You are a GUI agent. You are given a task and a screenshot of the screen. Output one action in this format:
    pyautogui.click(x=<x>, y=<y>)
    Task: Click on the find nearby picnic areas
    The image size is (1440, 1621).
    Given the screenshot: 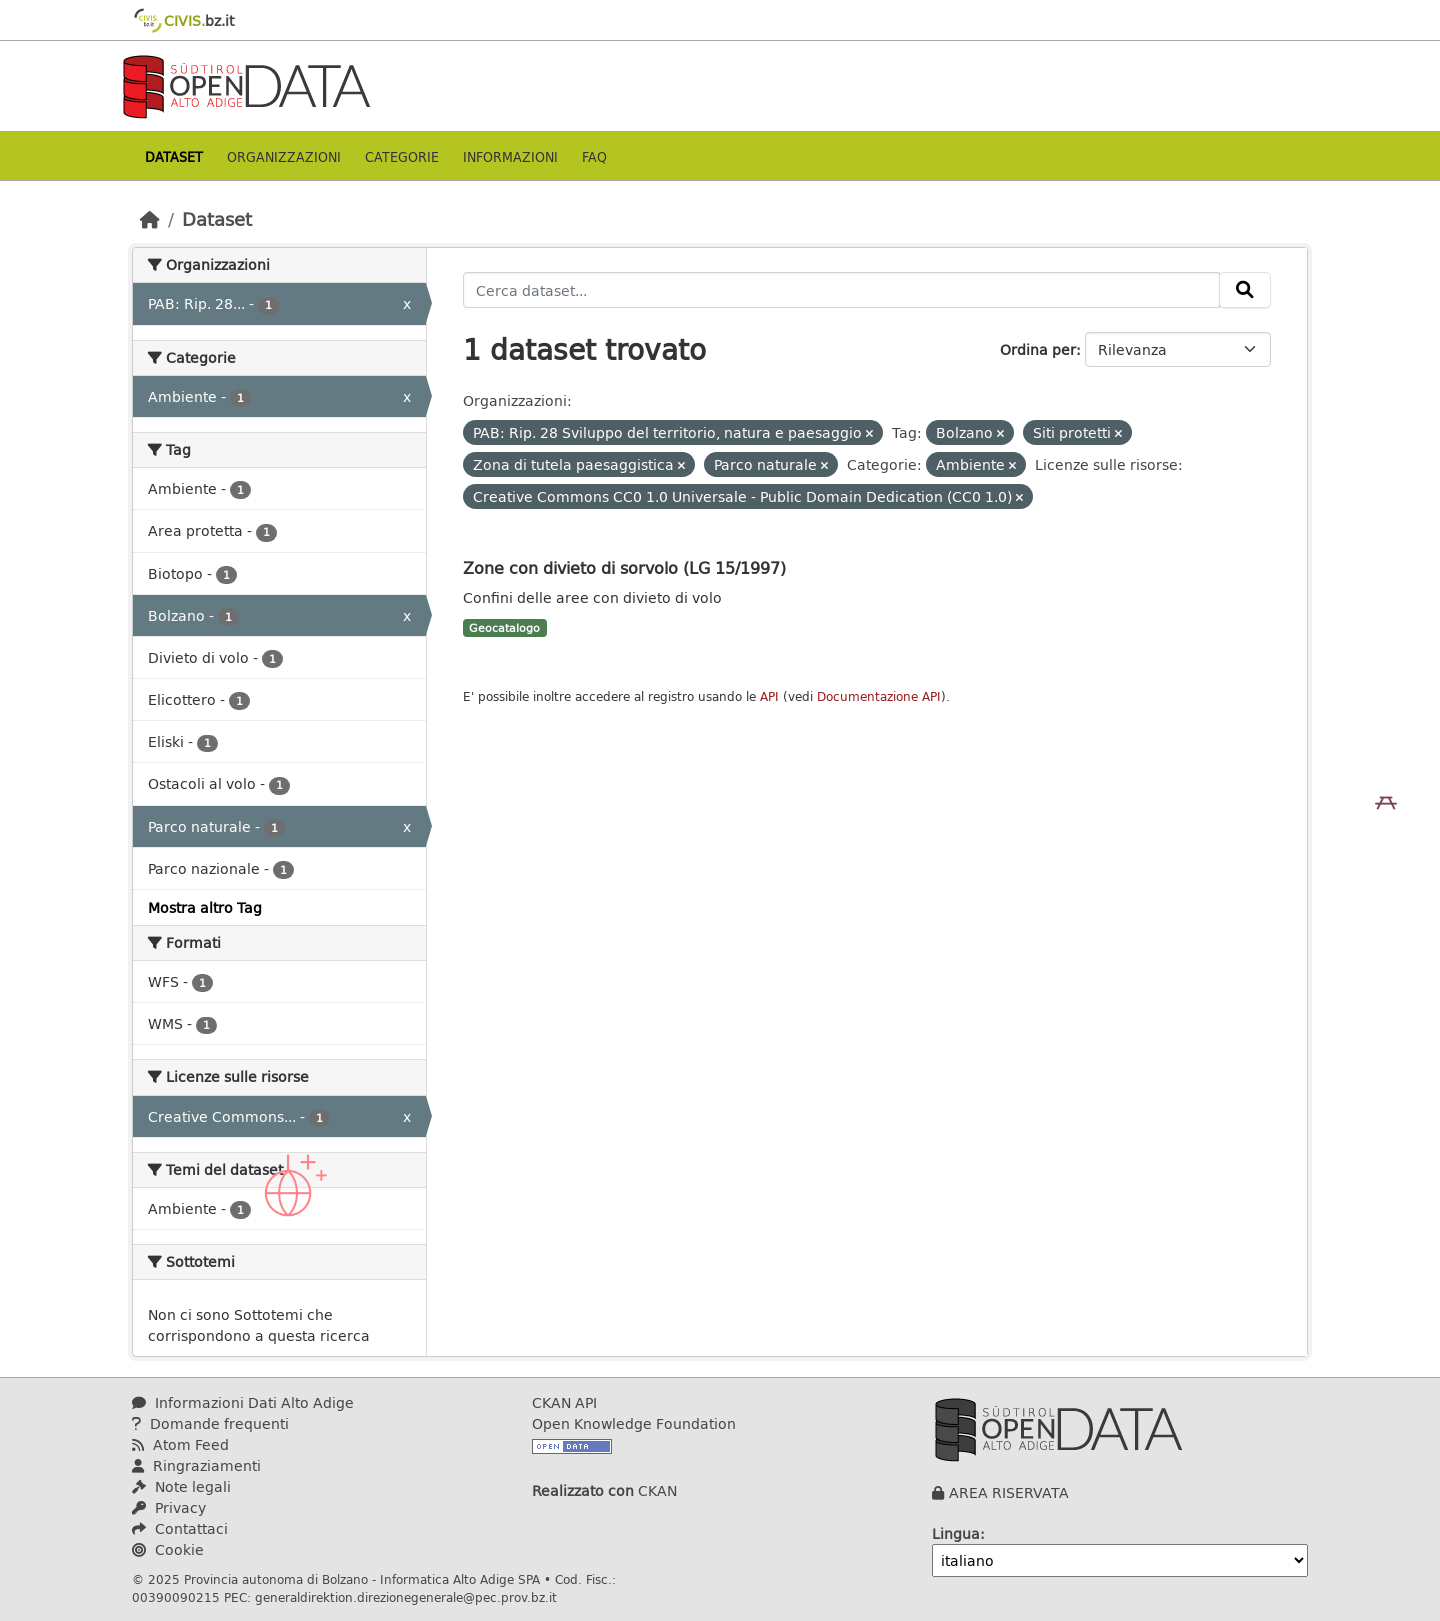 What is the action you would take?
    pyautogui.click(x=1386, y=803)
    